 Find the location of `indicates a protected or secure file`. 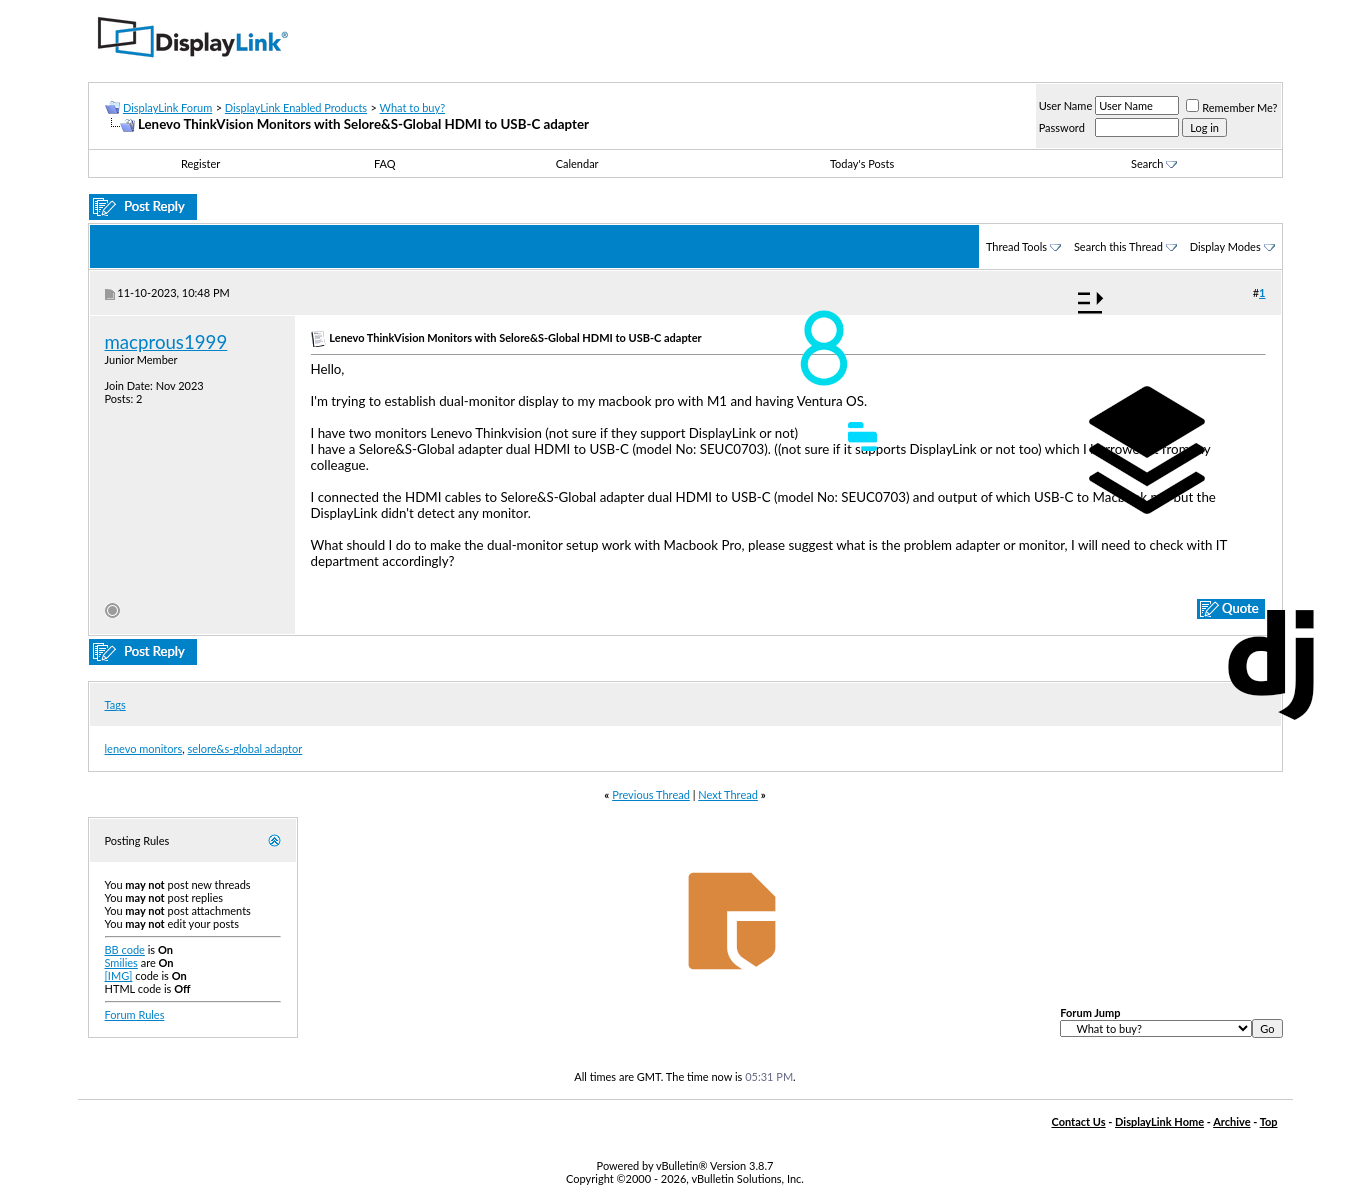

indicates a protected or secure file is located at coordinates (732, 921).